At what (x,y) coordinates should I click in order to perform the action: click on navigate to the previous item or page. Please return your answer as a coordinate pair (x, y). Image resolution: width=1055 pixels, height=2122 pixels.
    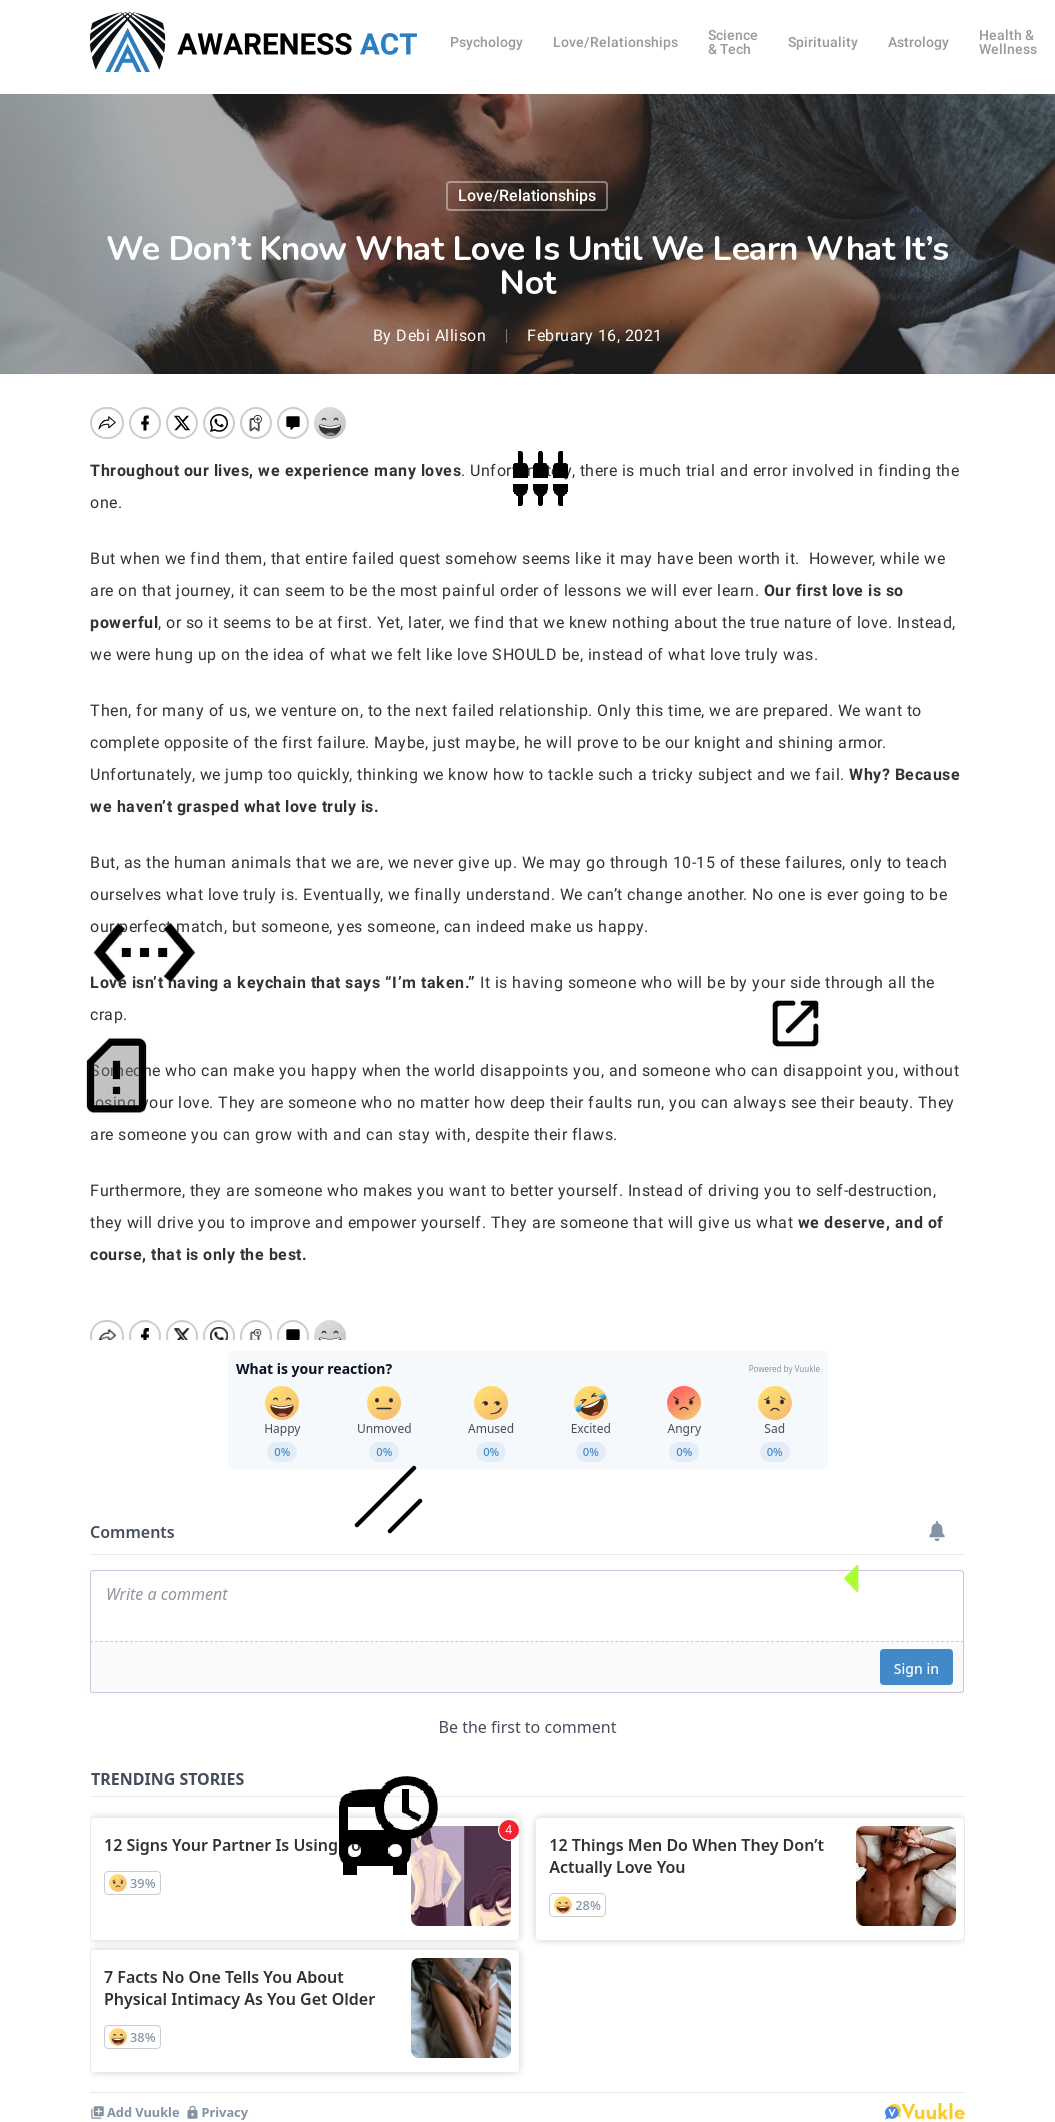
    Looking at the image, I should click on (851, 1578).